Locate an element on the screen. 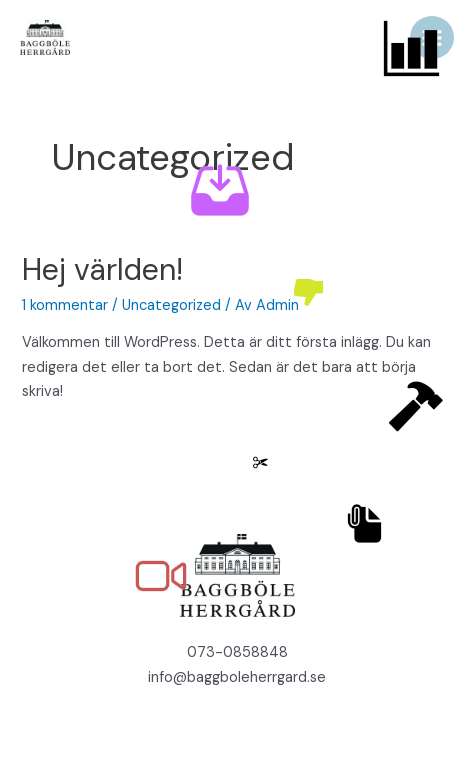  start a video call is located at coordinates (161, 576).